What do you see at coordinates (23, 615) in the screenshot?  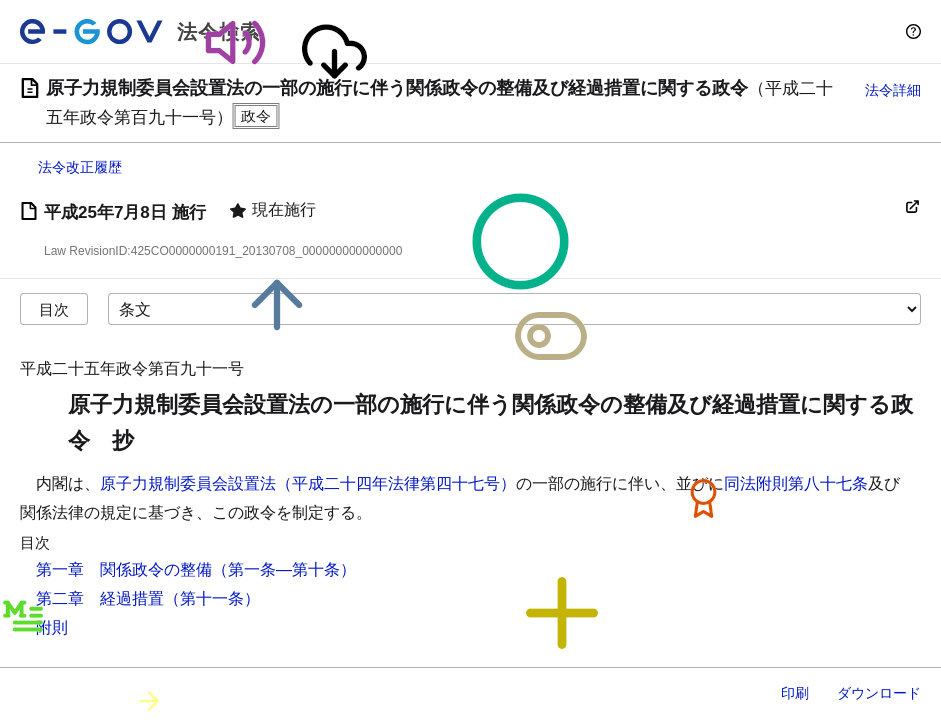 I see `read article on medium` at bounding box center [23, 615].